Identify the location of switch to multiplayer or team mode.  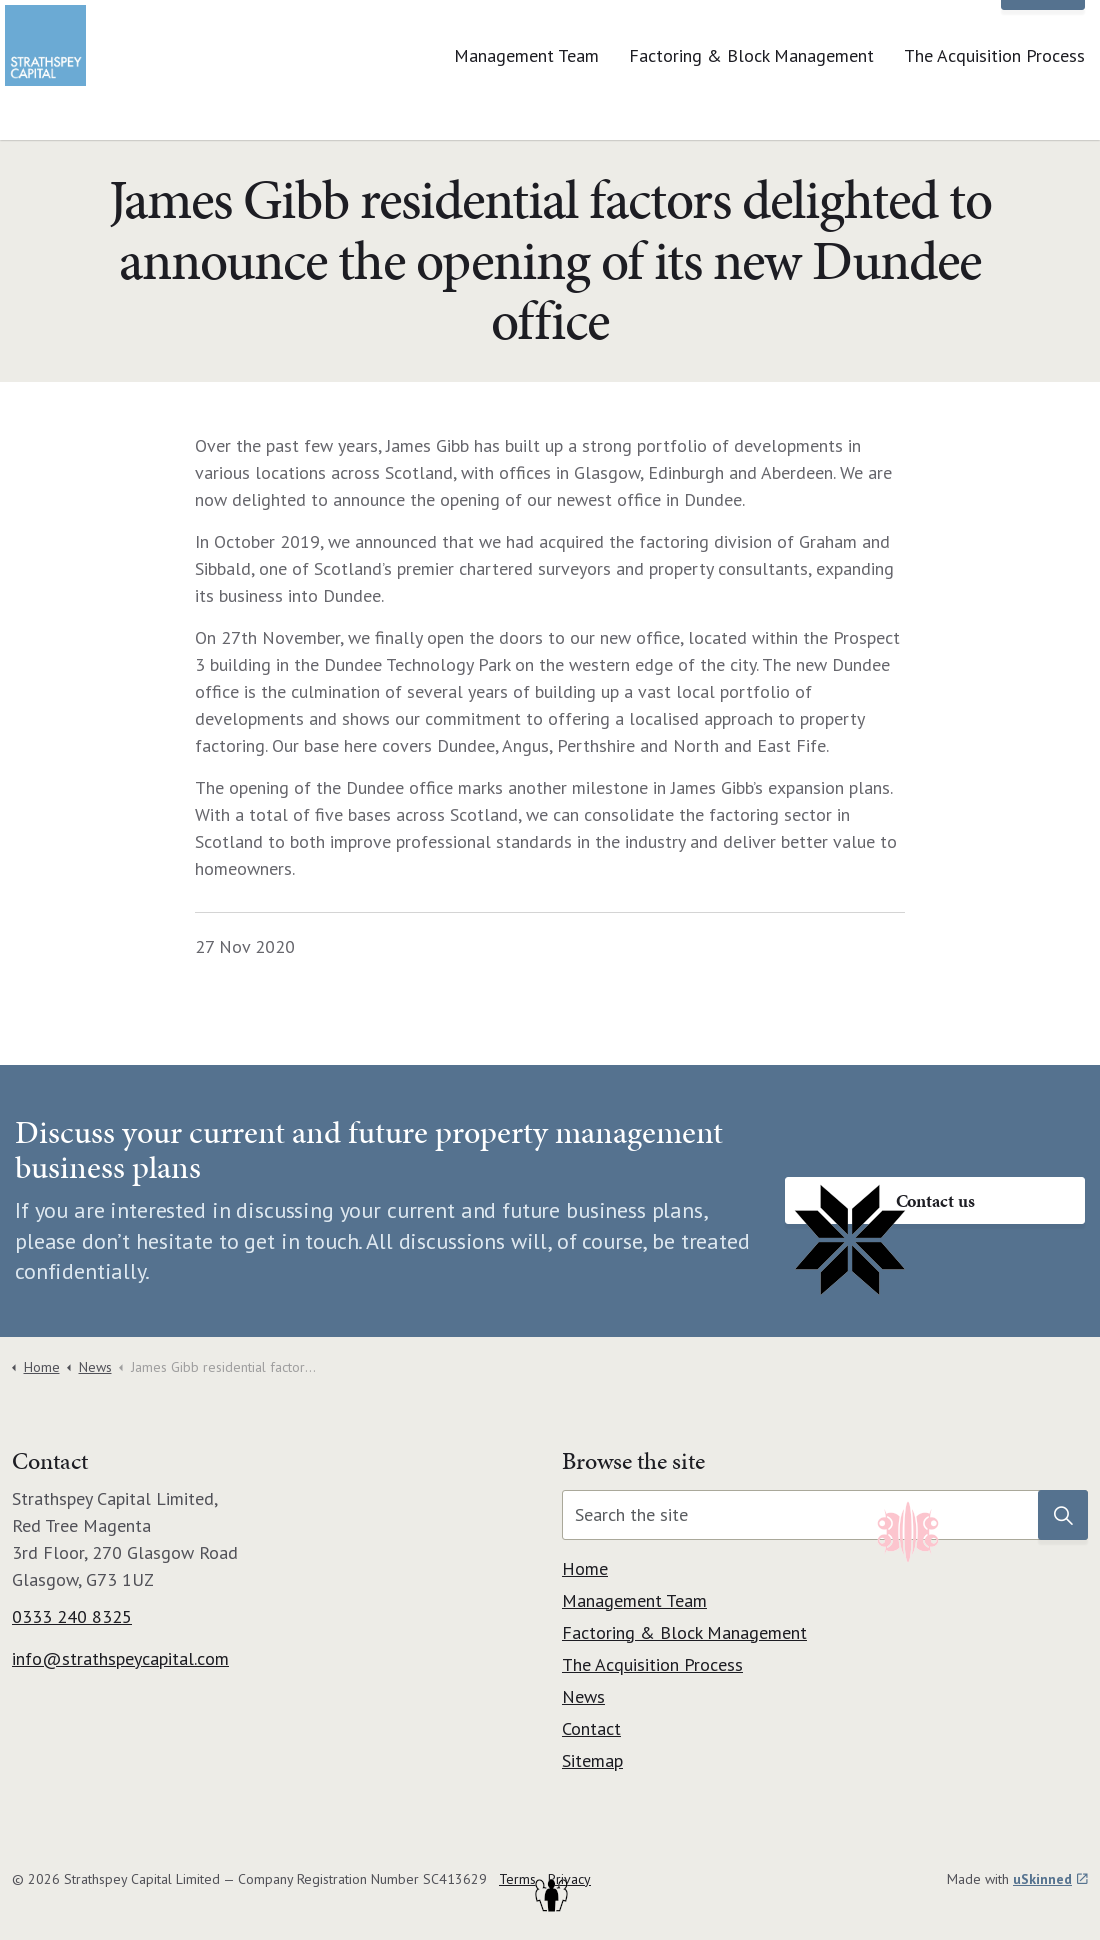
(551, 1895).